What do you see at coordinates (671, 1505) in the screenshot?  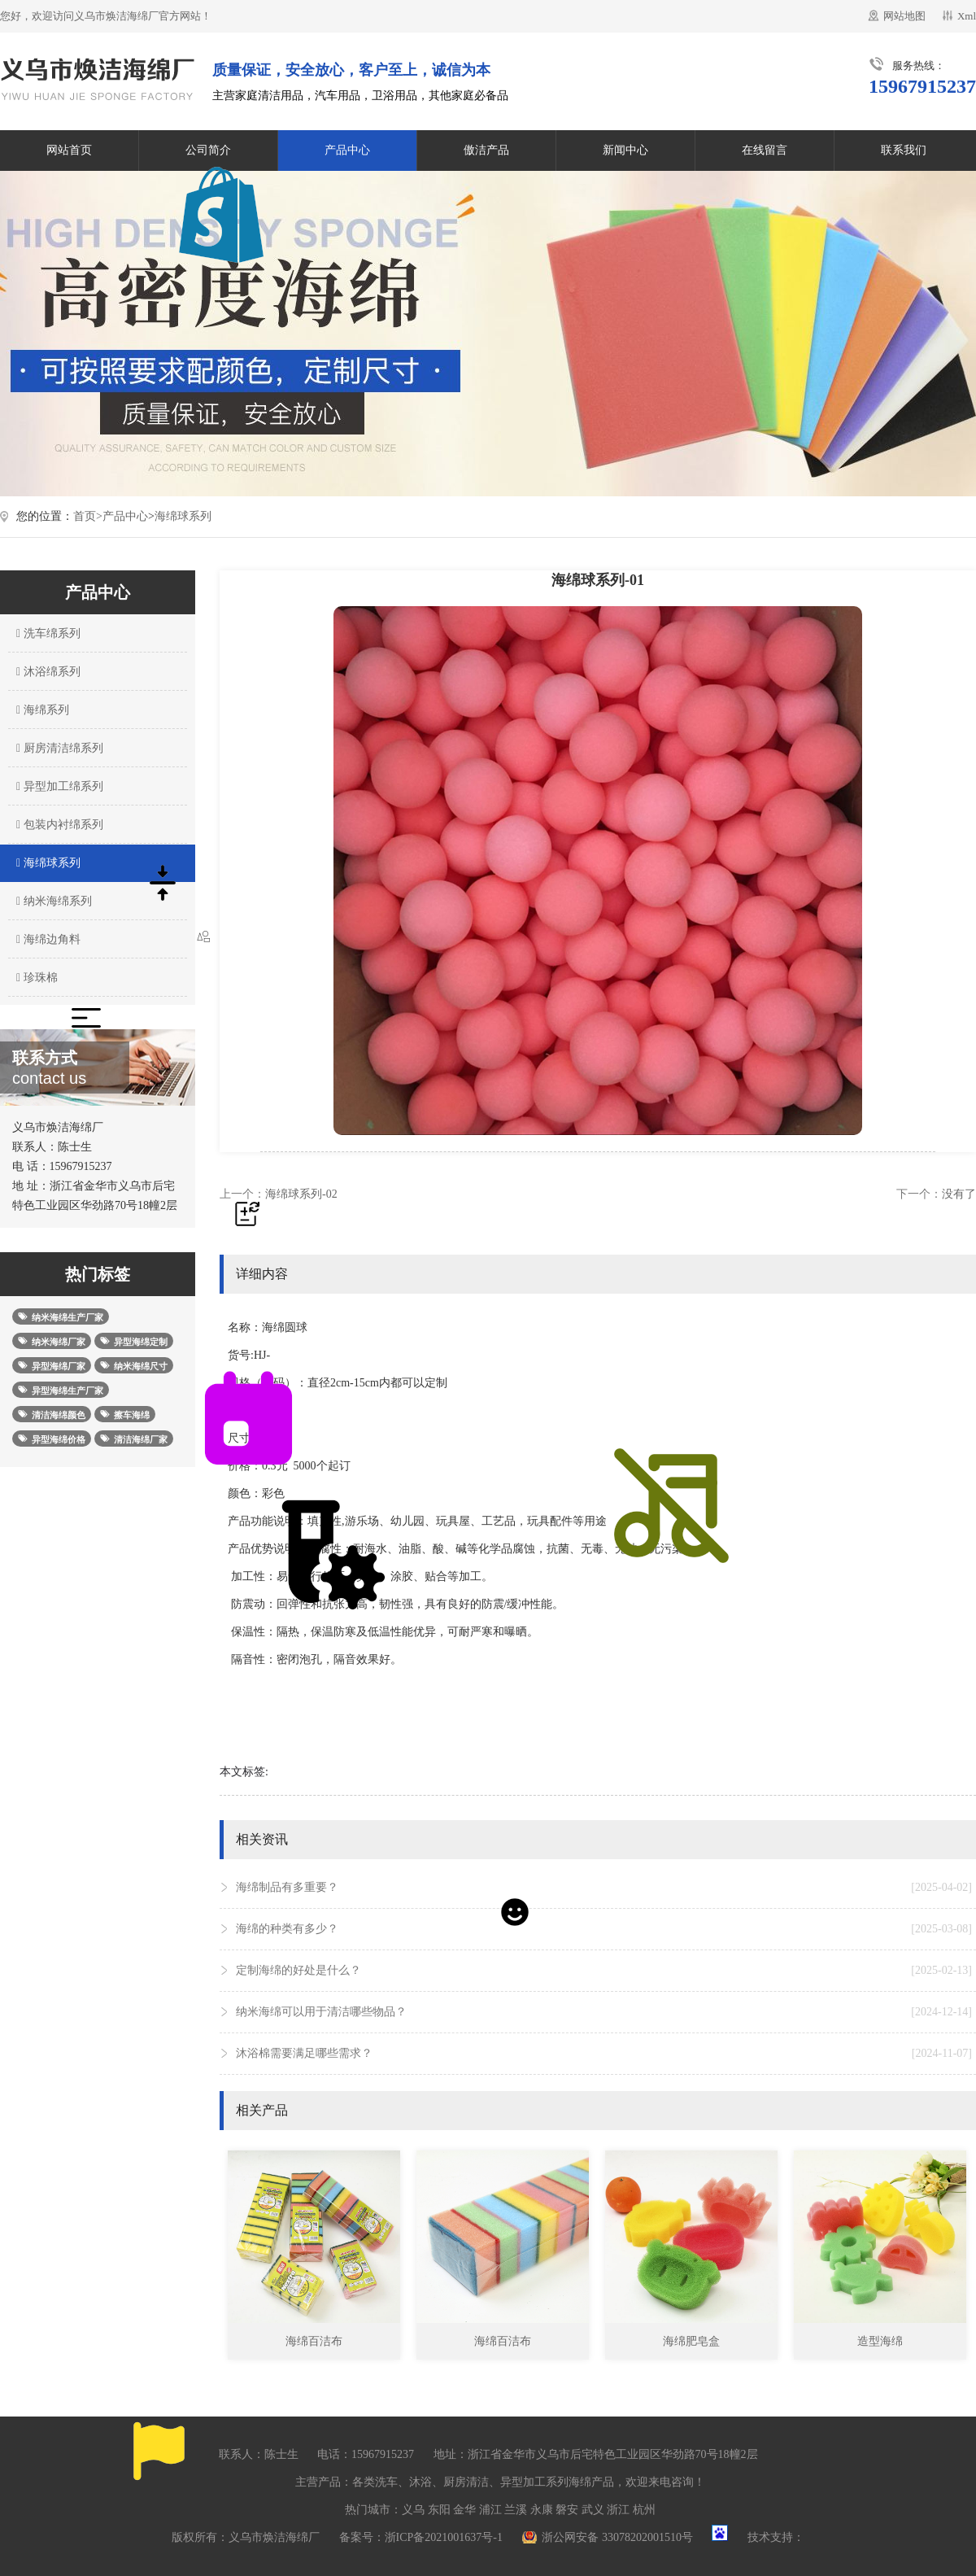 I see `mute or disable music playback` at bounding box center [671, 1505].